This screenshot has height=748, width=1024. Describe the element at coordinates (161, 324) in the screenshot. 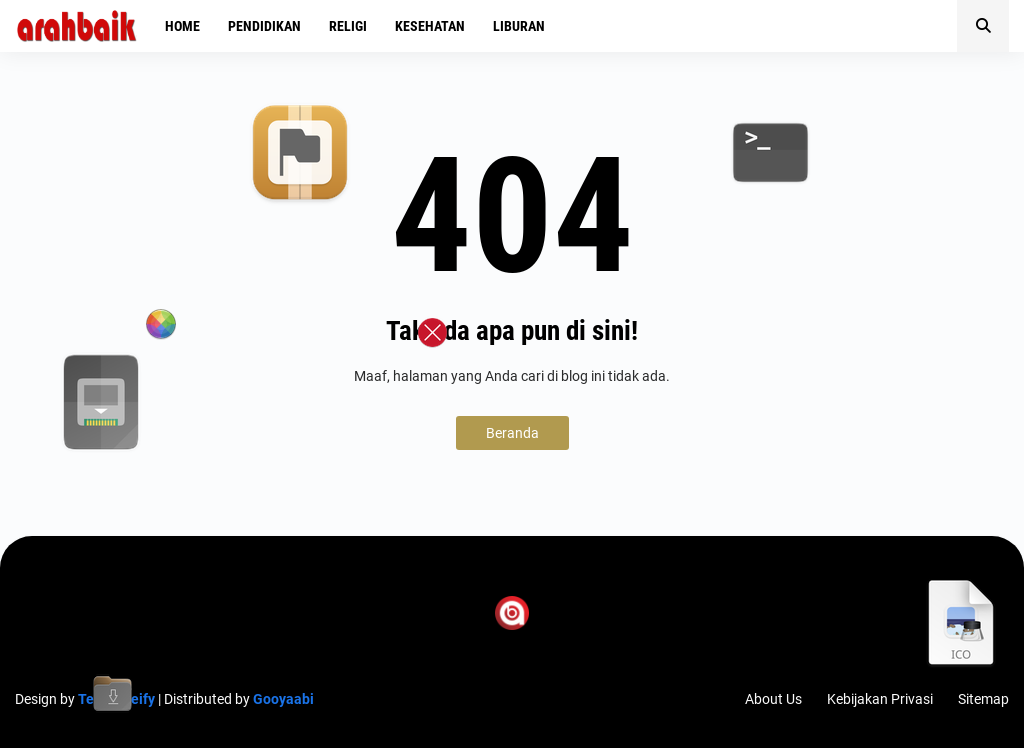

I see `open color picker tool` at that location.